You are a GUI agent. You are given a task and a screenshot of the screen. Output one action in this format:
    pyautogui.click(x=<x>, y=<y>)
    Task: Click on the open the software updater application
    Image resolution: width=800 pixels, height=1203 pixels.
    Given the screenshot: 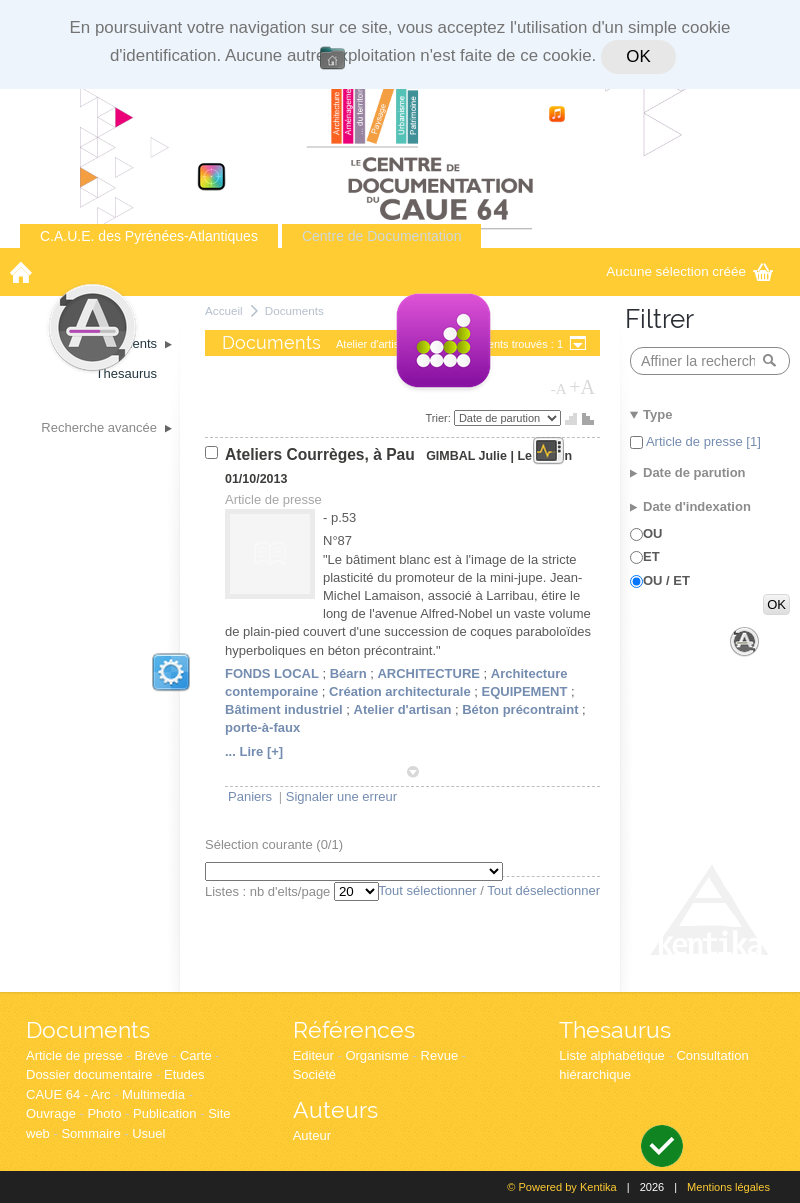 What is the action you would take?
    pyautogui.click(x=744, y=641)
    